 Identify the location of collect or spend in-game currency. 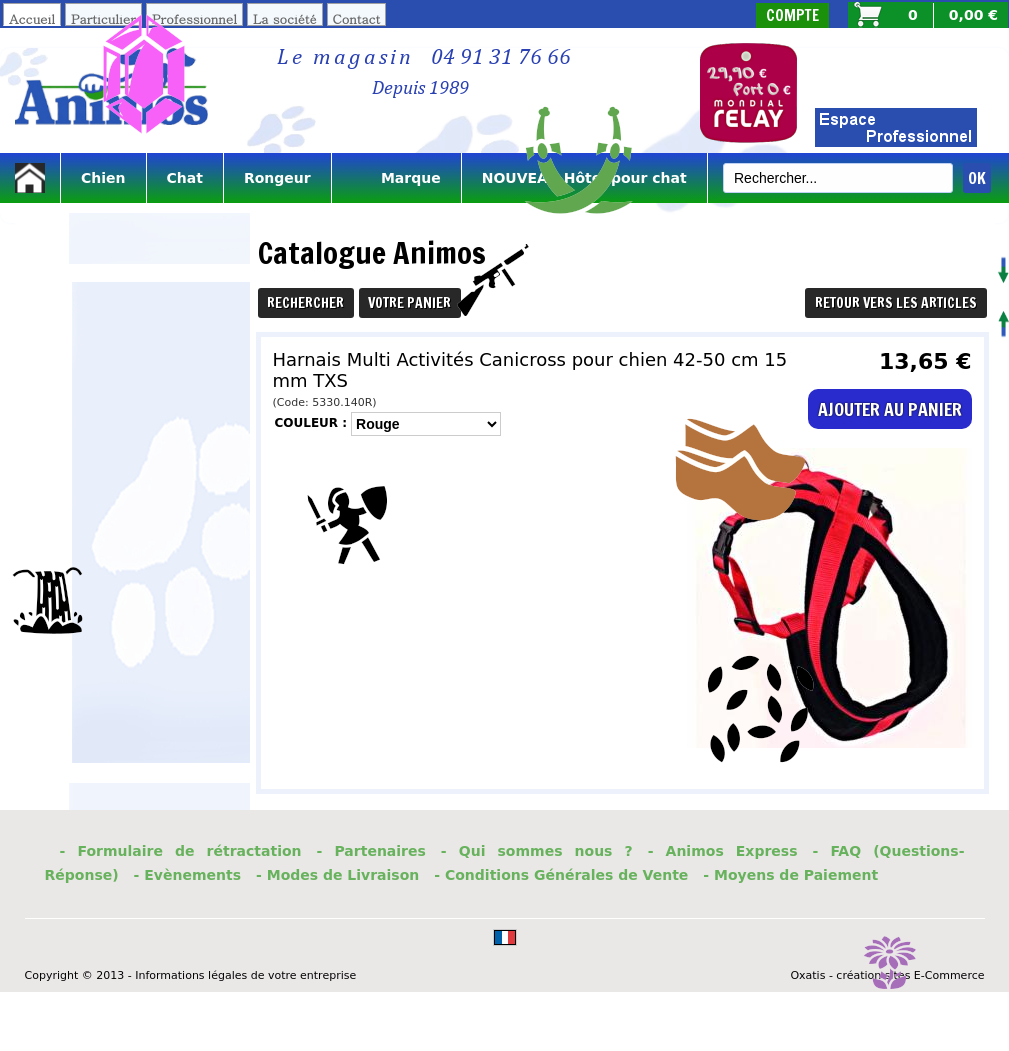
(144, 74).